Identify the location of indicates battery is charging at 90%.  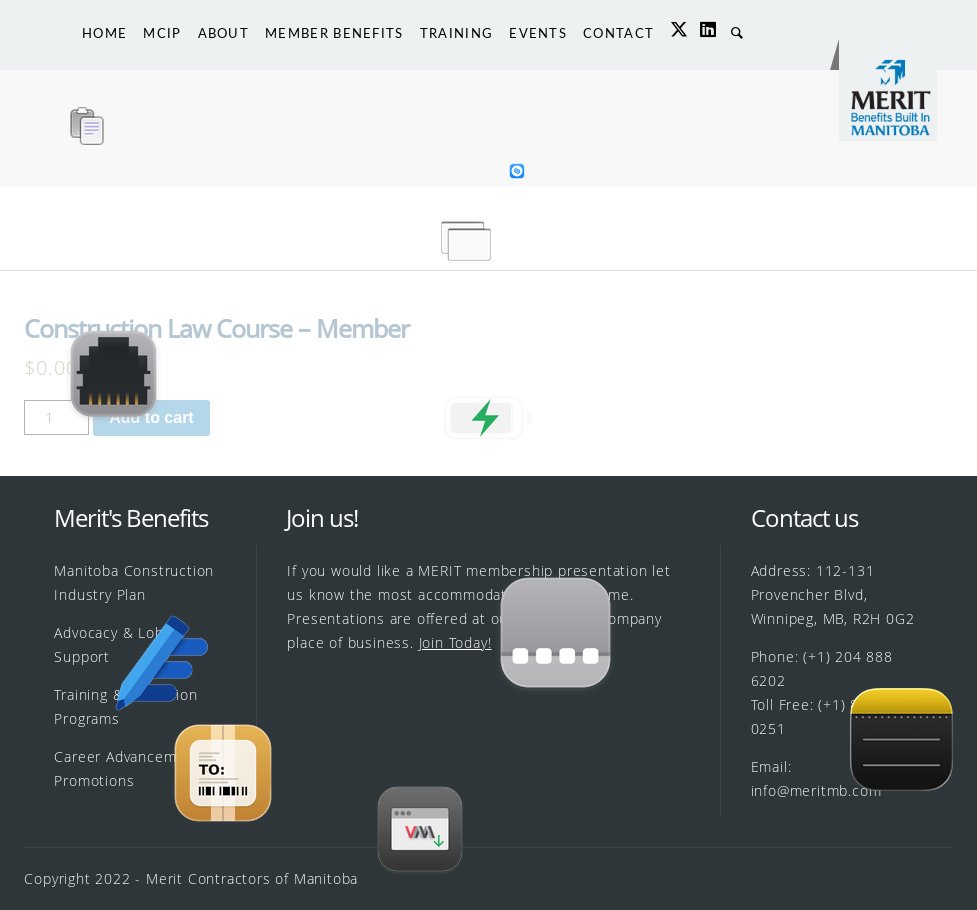
(488, 418).